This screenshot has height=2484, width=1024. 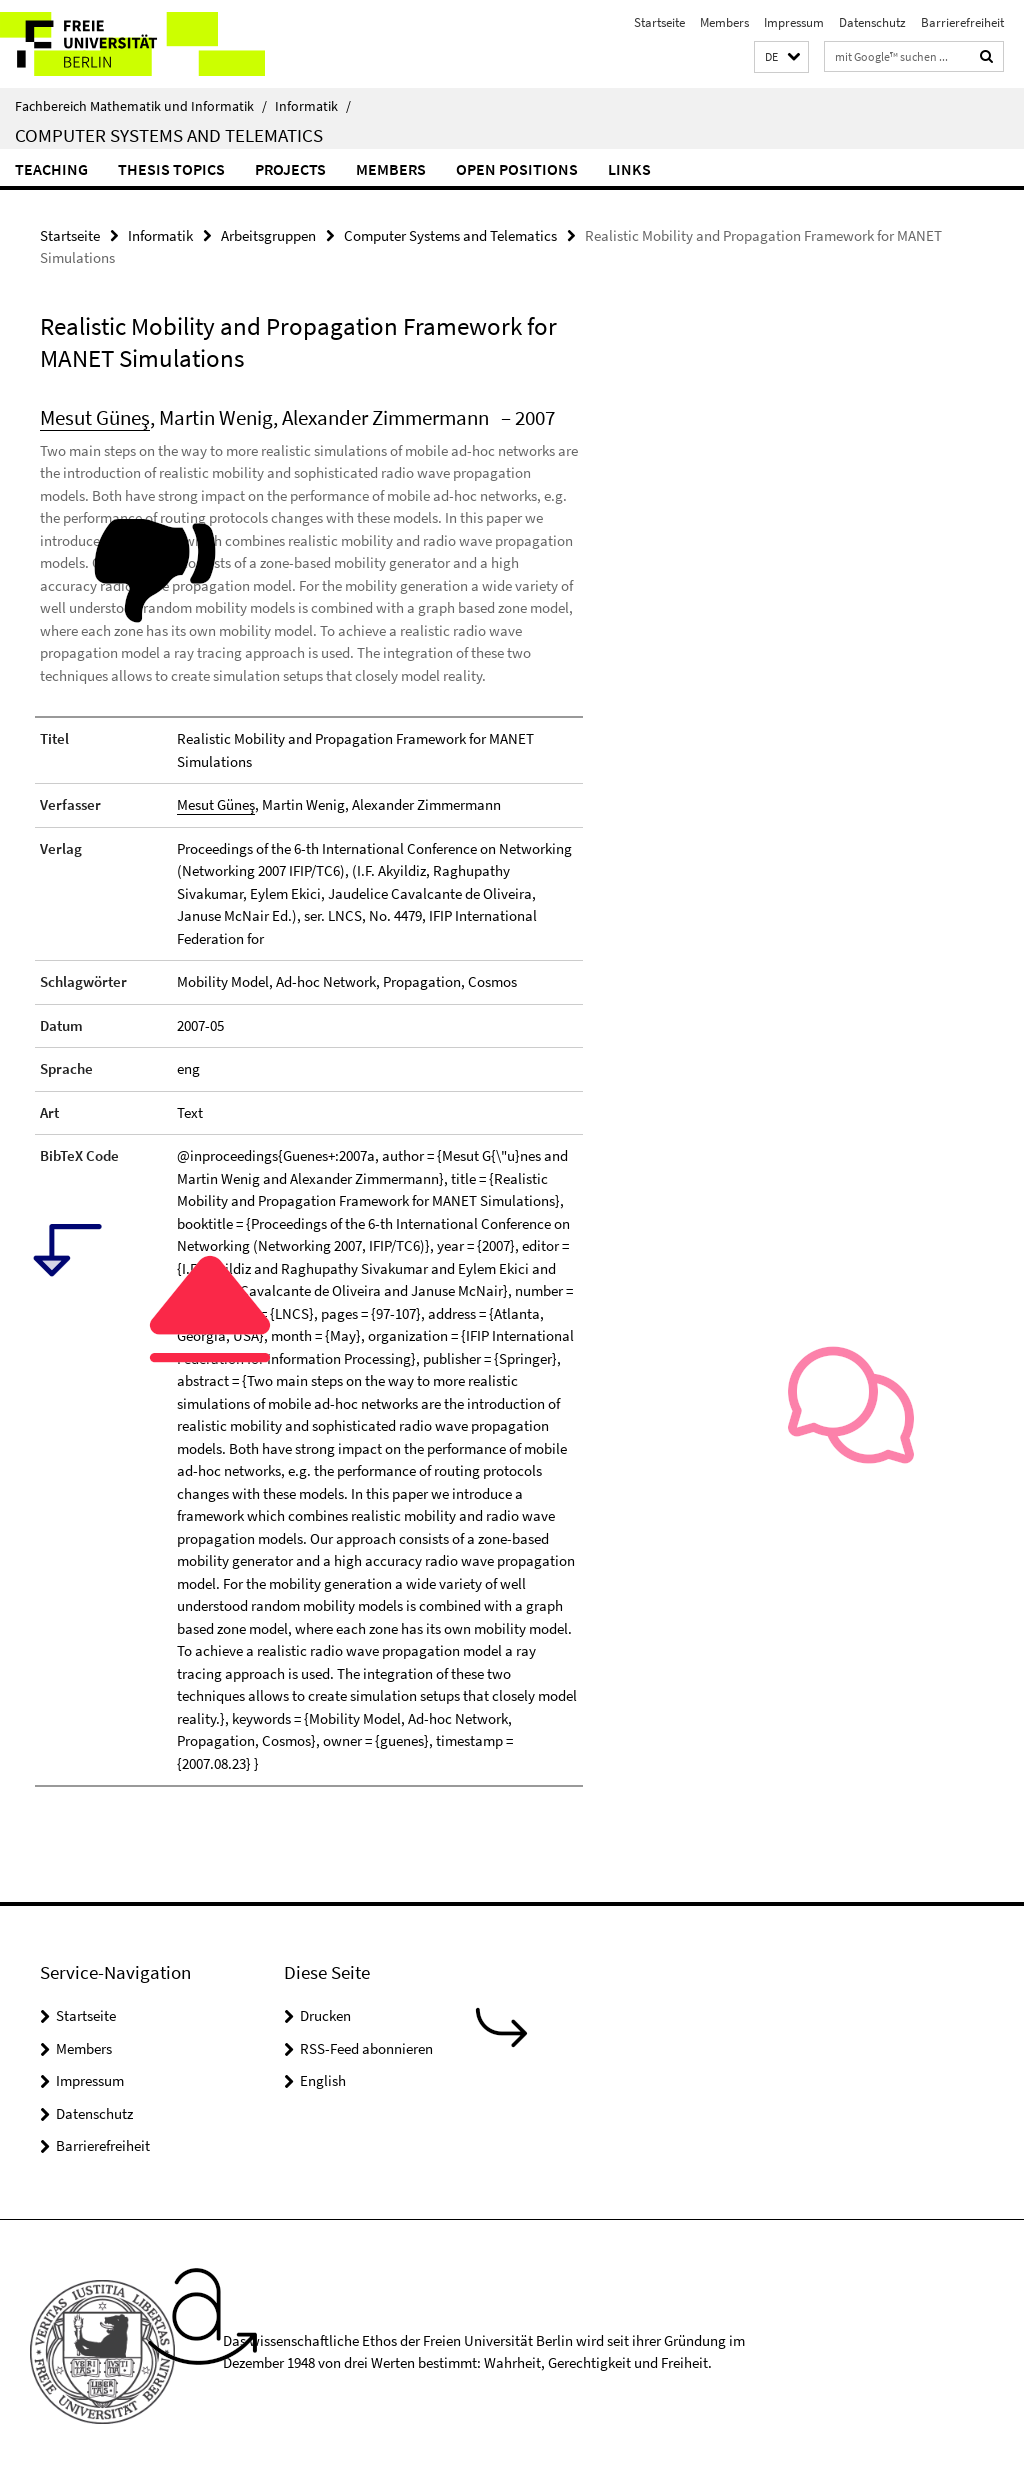 I want to click on dislike or downvote content, so click(x=155, y=565).